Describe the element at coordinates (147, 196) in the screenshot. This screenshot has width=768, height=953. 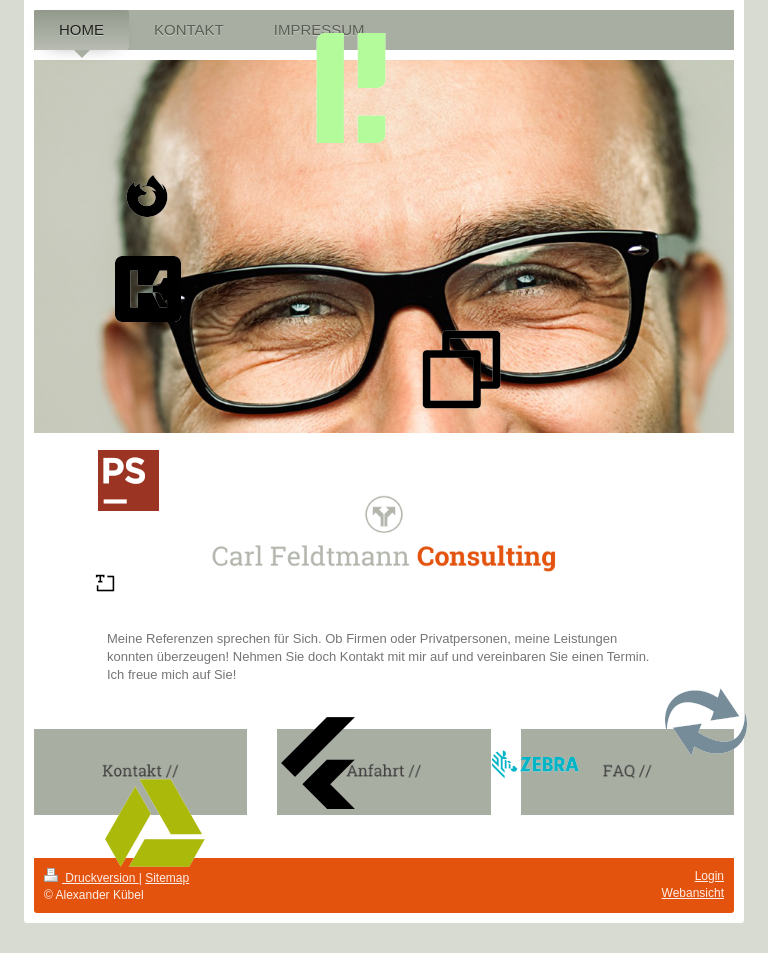
I see `open Firefox browser` at that location.